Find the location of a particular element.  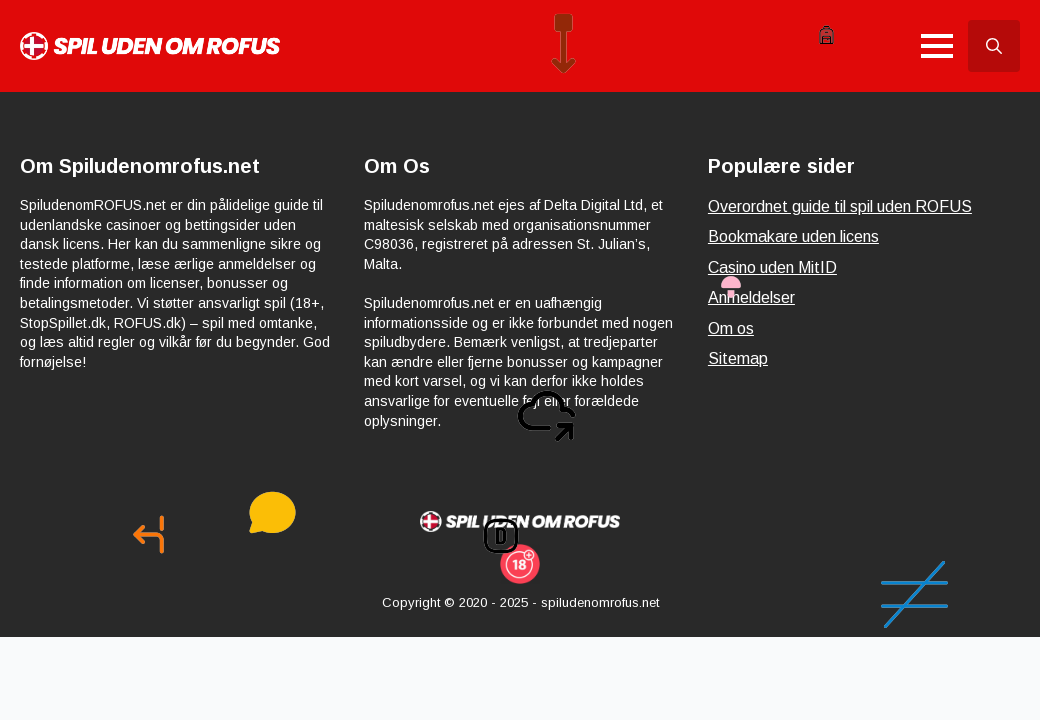

open messaging or chat is located at coordinates (272, 512).